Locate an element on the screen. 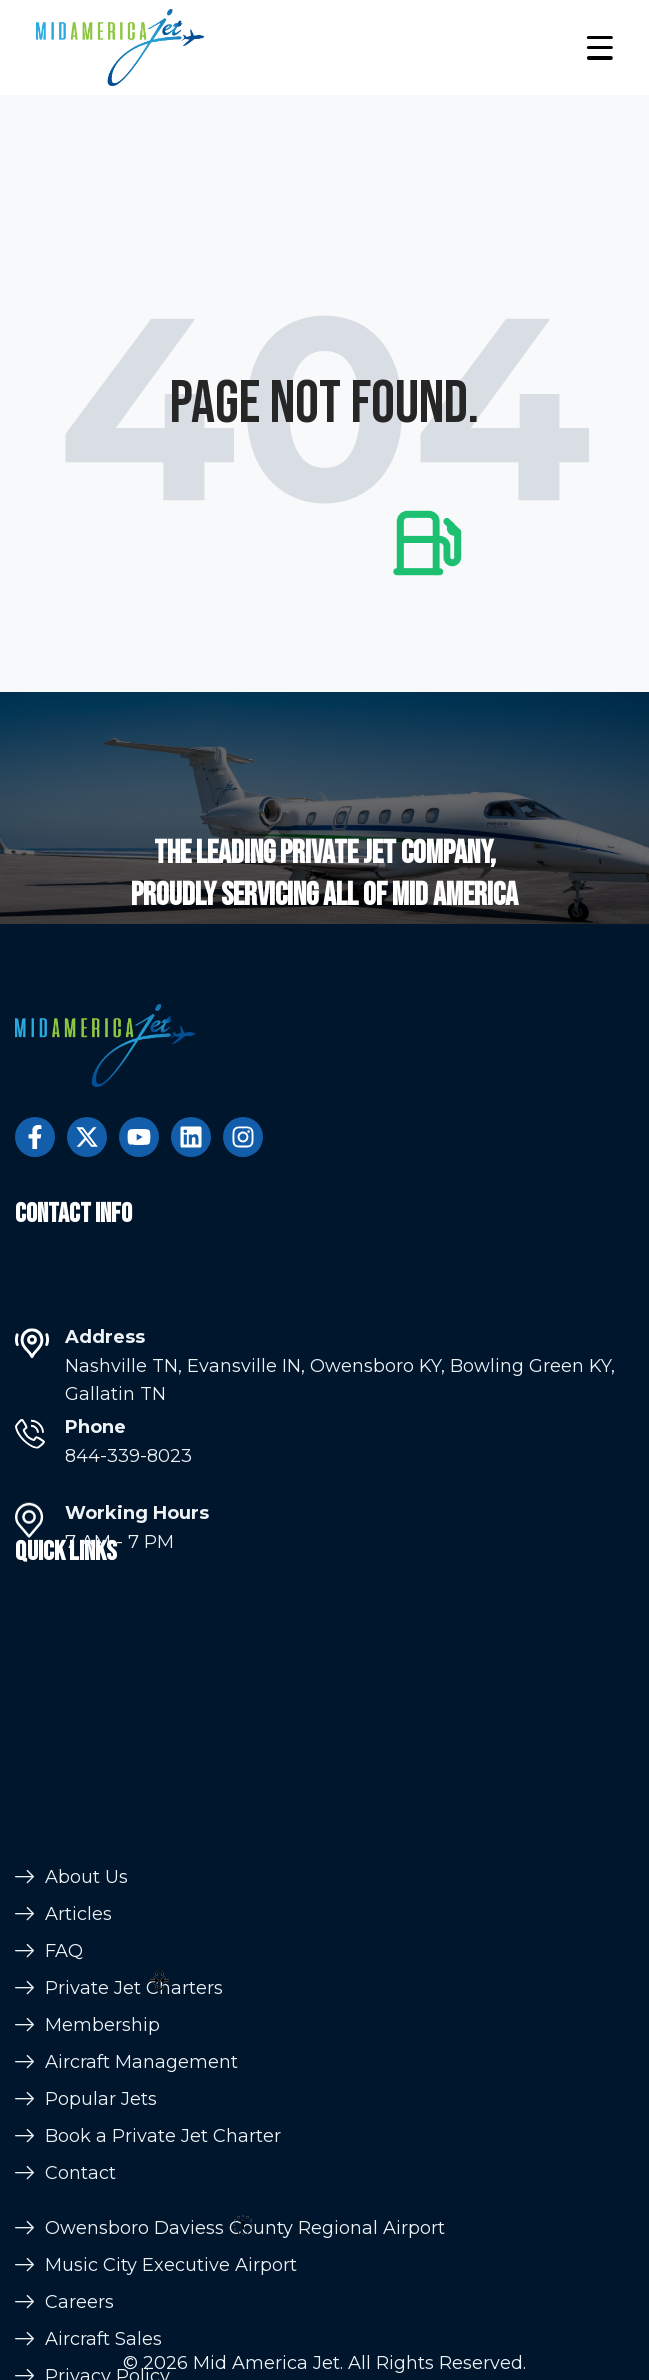 The image size is (649, 2380). narrow the viewport width is located at coordinates (159, 1980).